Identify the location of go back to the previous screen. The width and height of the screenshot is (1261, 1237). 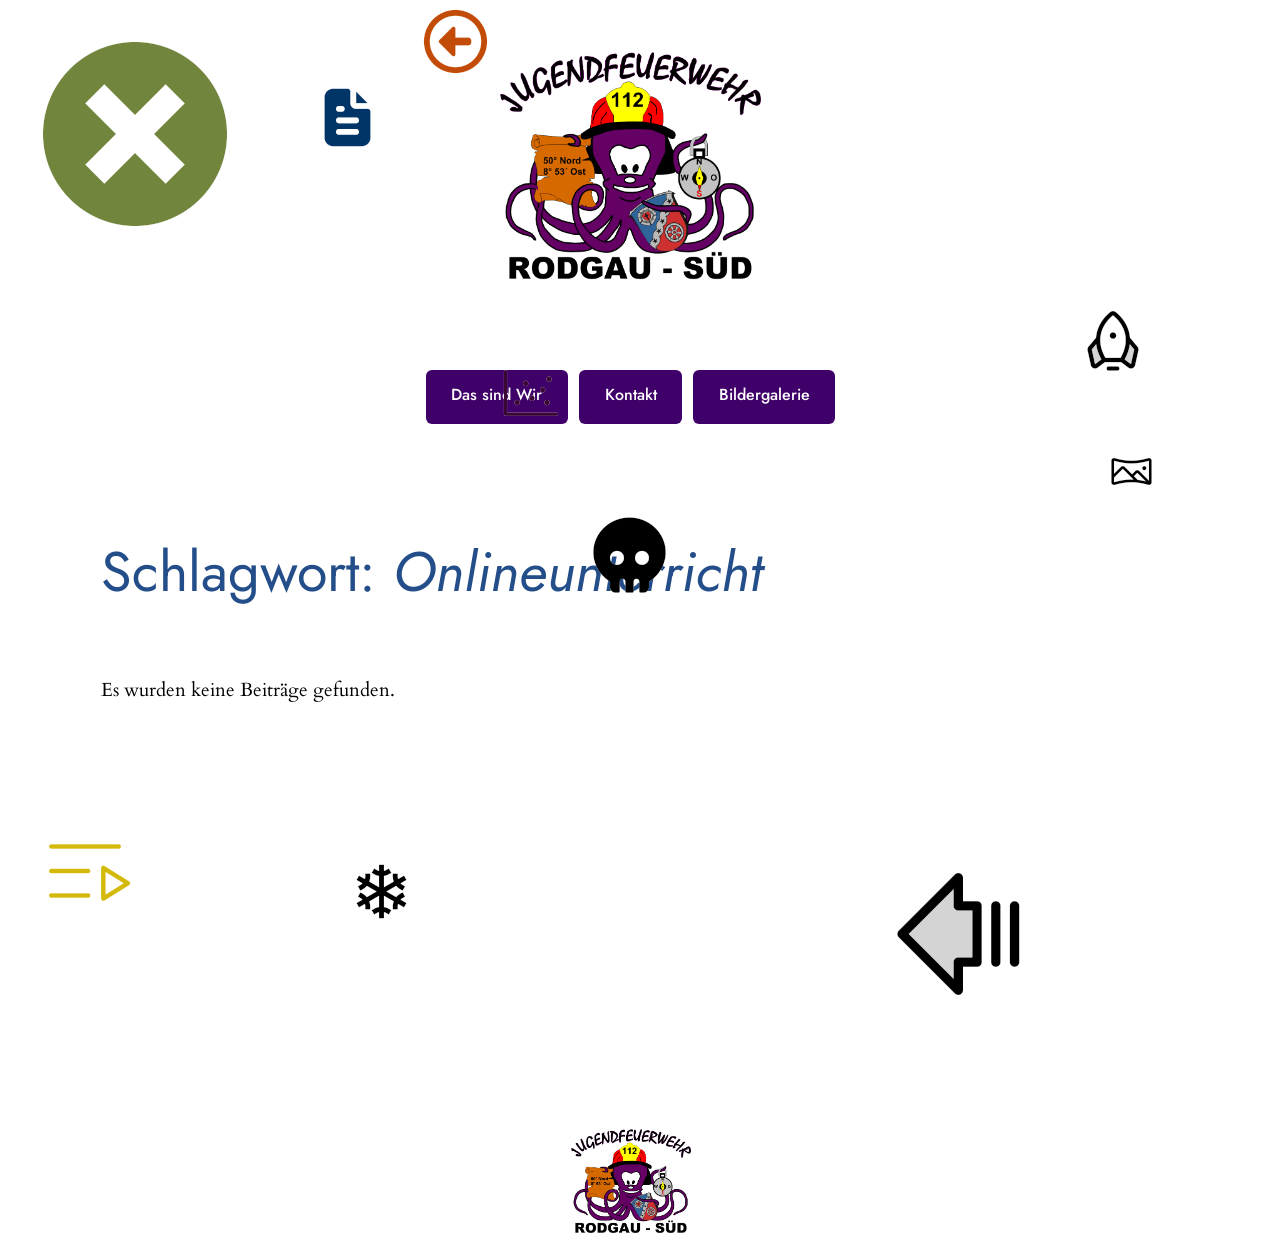
(455, 41).